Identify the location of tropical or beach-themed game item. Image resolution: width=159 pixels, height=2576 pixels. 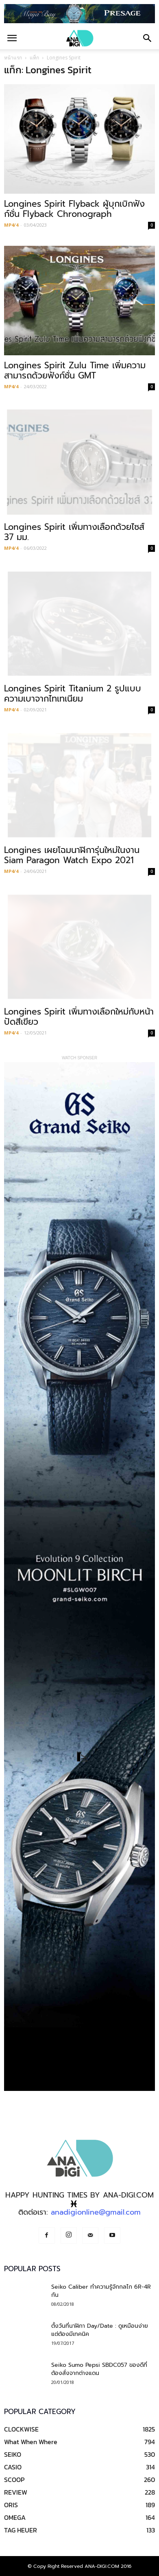
(116, 302).